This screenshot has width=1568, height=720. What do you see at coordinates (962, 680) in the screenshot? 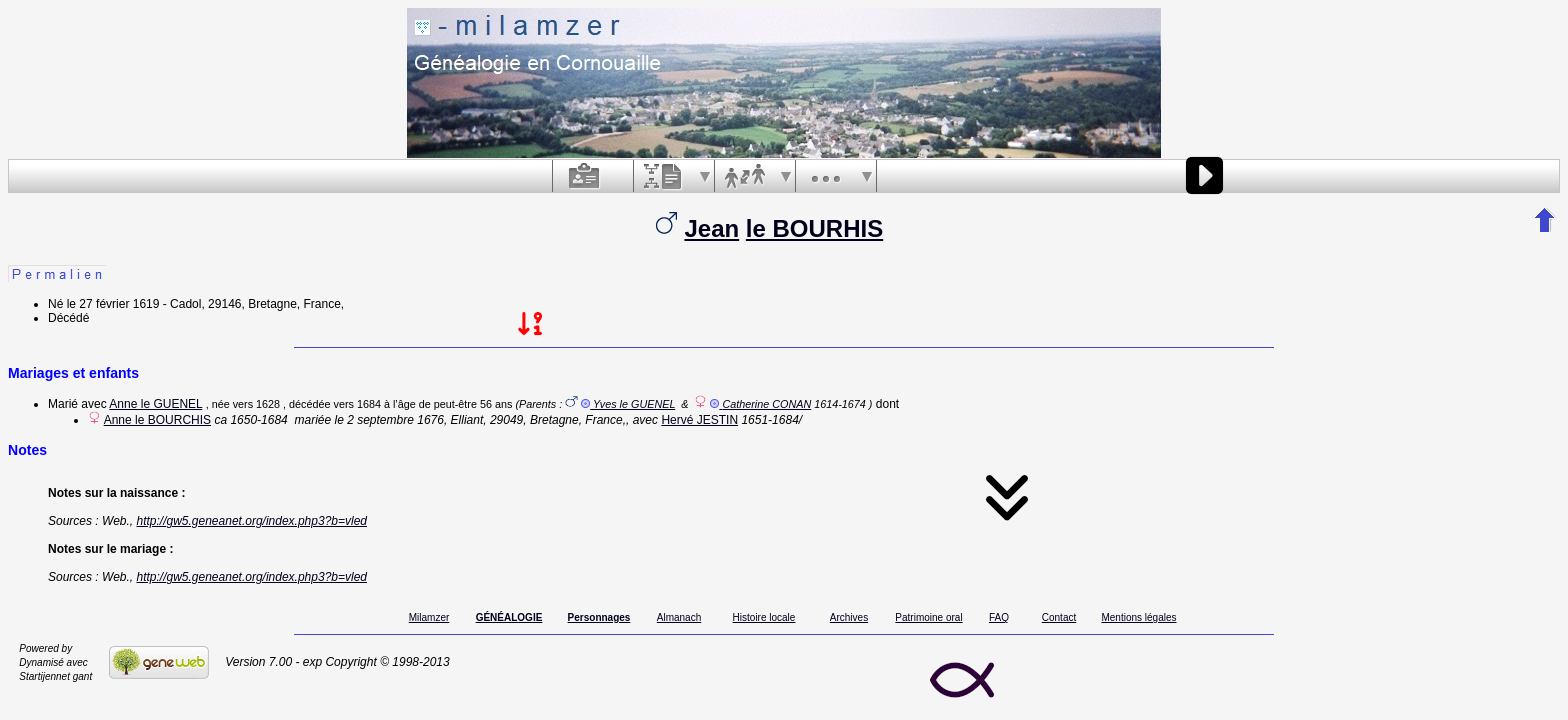
I see `indicates christian or faith-based content` at bounding box center [962, 680].